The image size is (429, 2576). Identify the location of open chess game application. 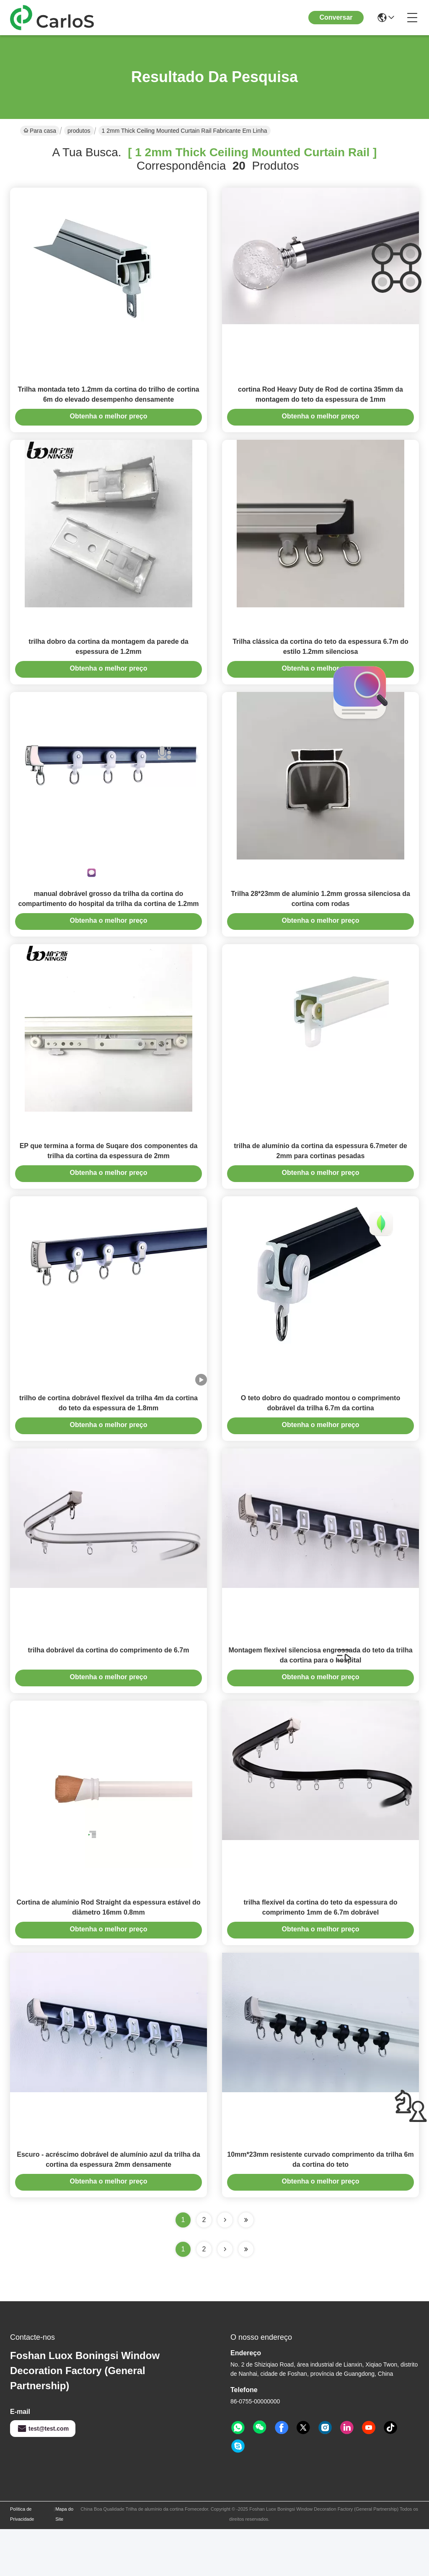
(411, 2106).